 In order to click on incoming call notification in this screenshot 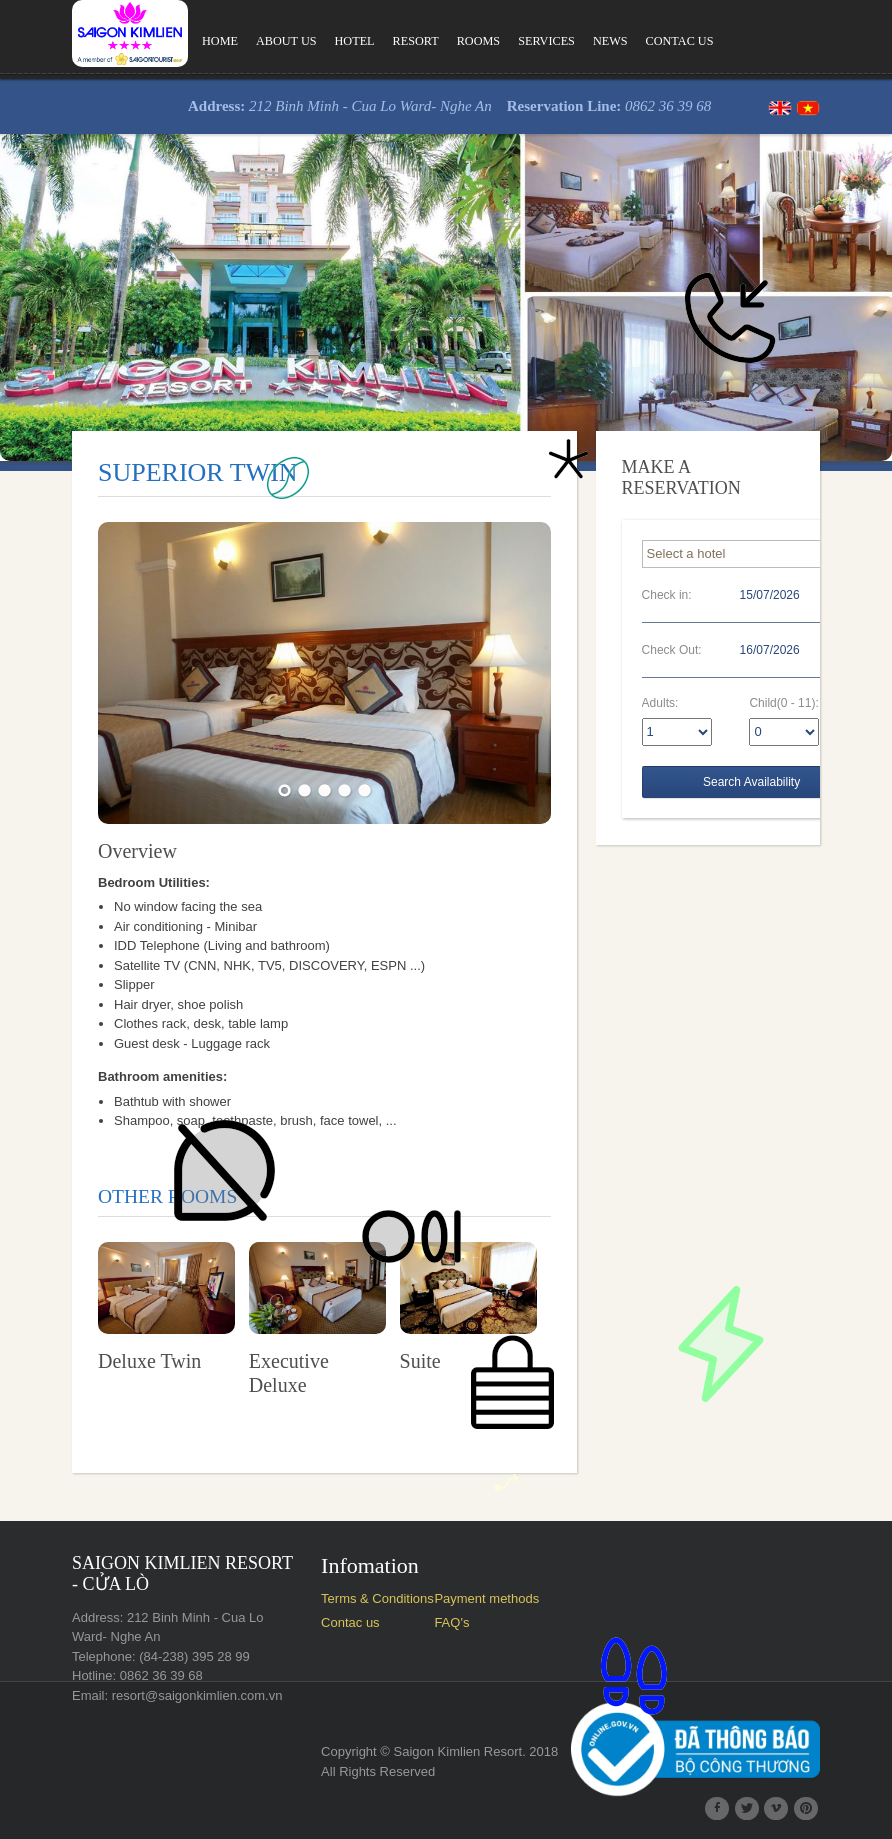, I will do `click(732, 316)`.